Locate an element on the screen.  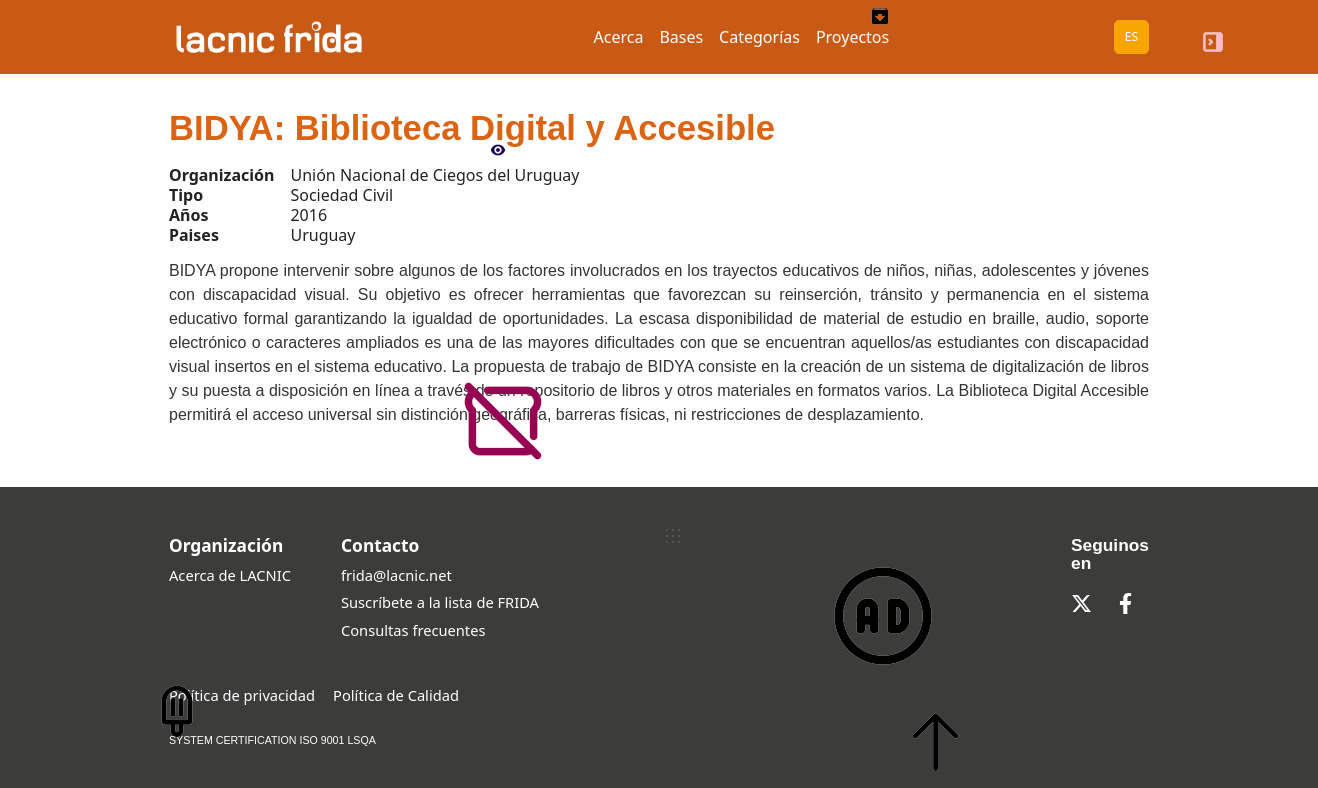
indicates sponsored or advertisement content is located at coordinates (883, 616).